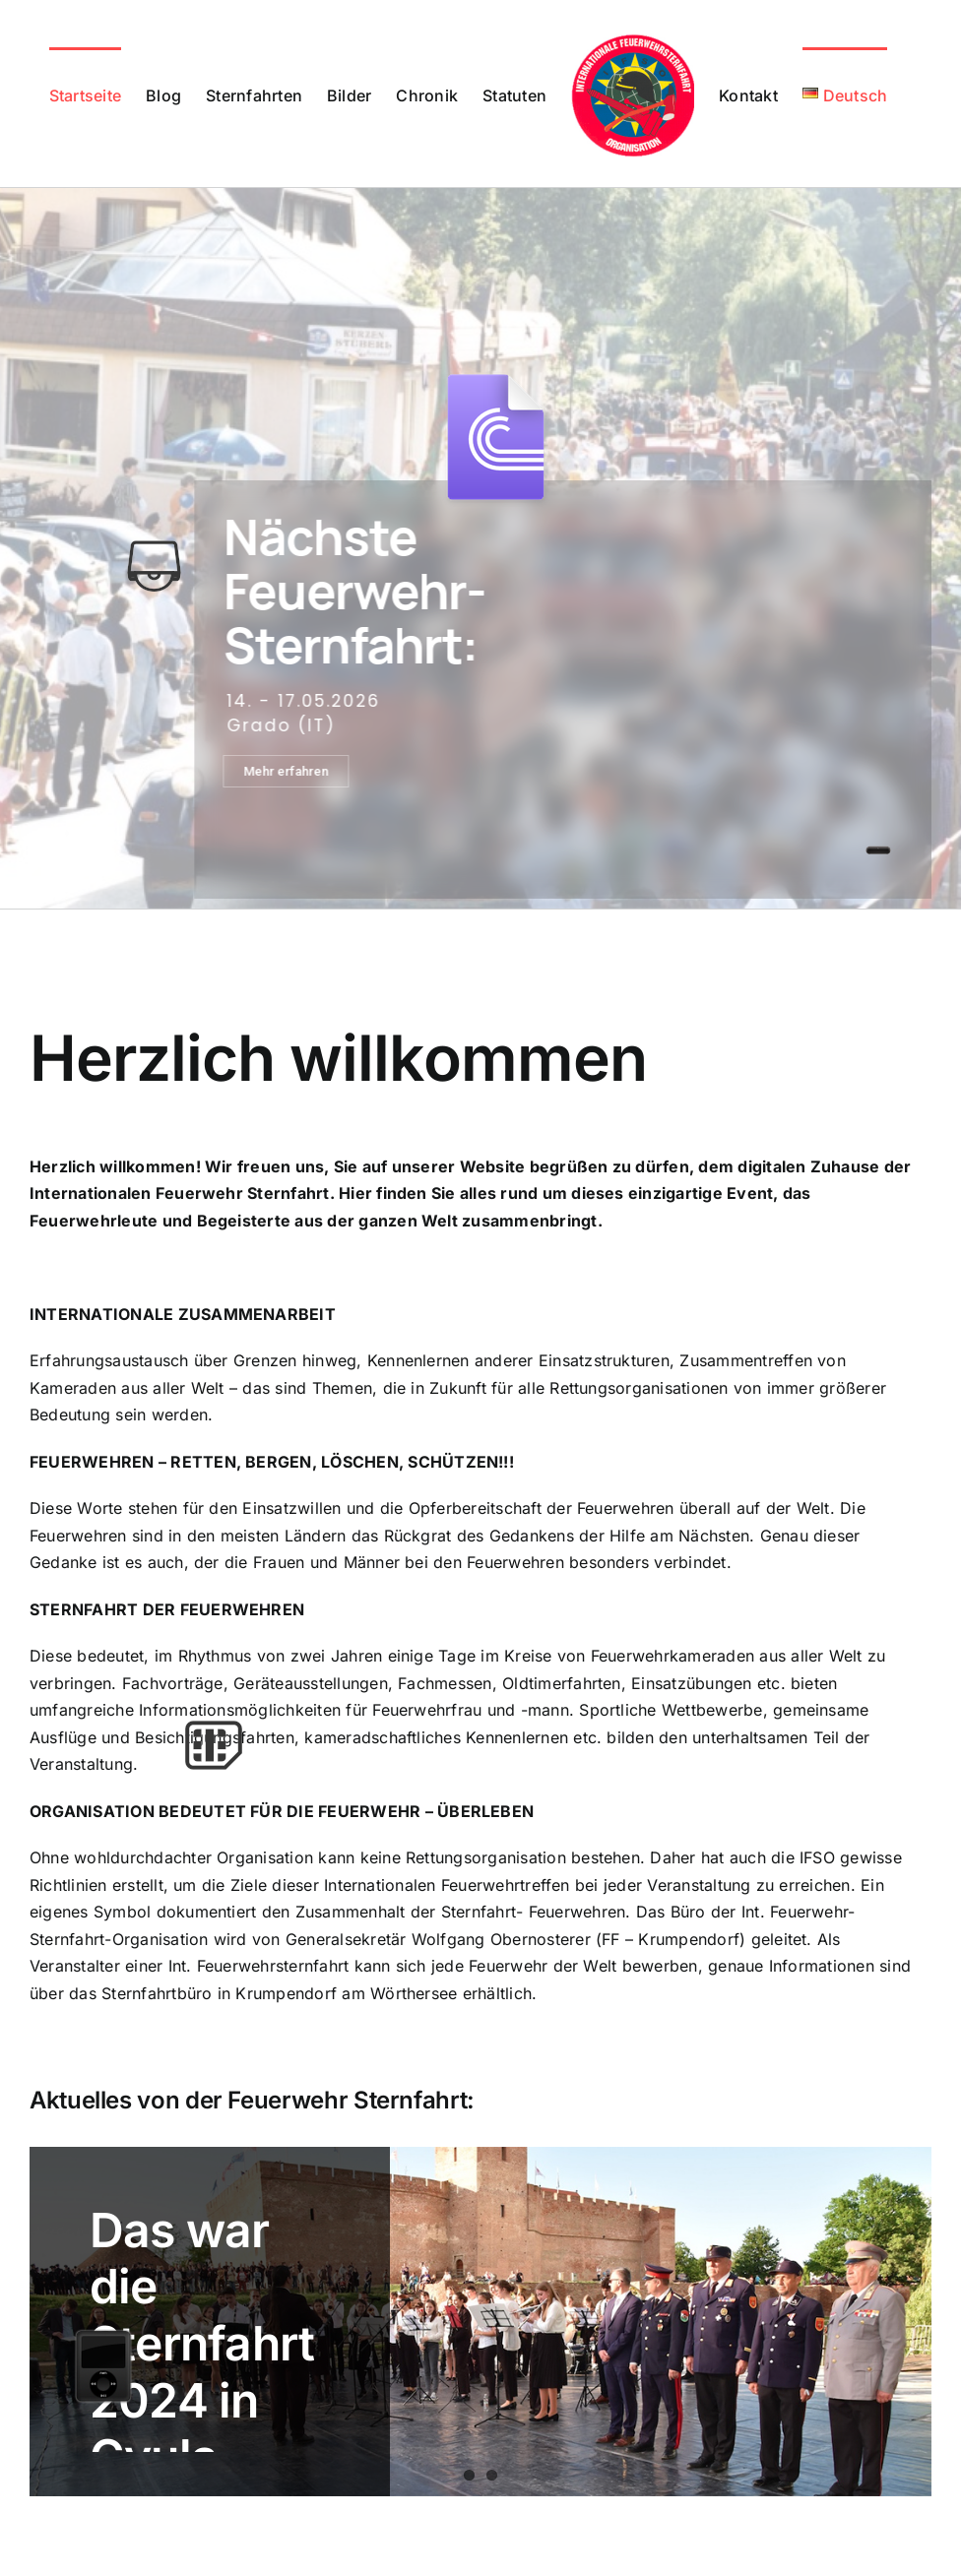 The height and width of the screenshot is (2576, 961). I want to click on iPod nano device connected, so click(103, 2350).